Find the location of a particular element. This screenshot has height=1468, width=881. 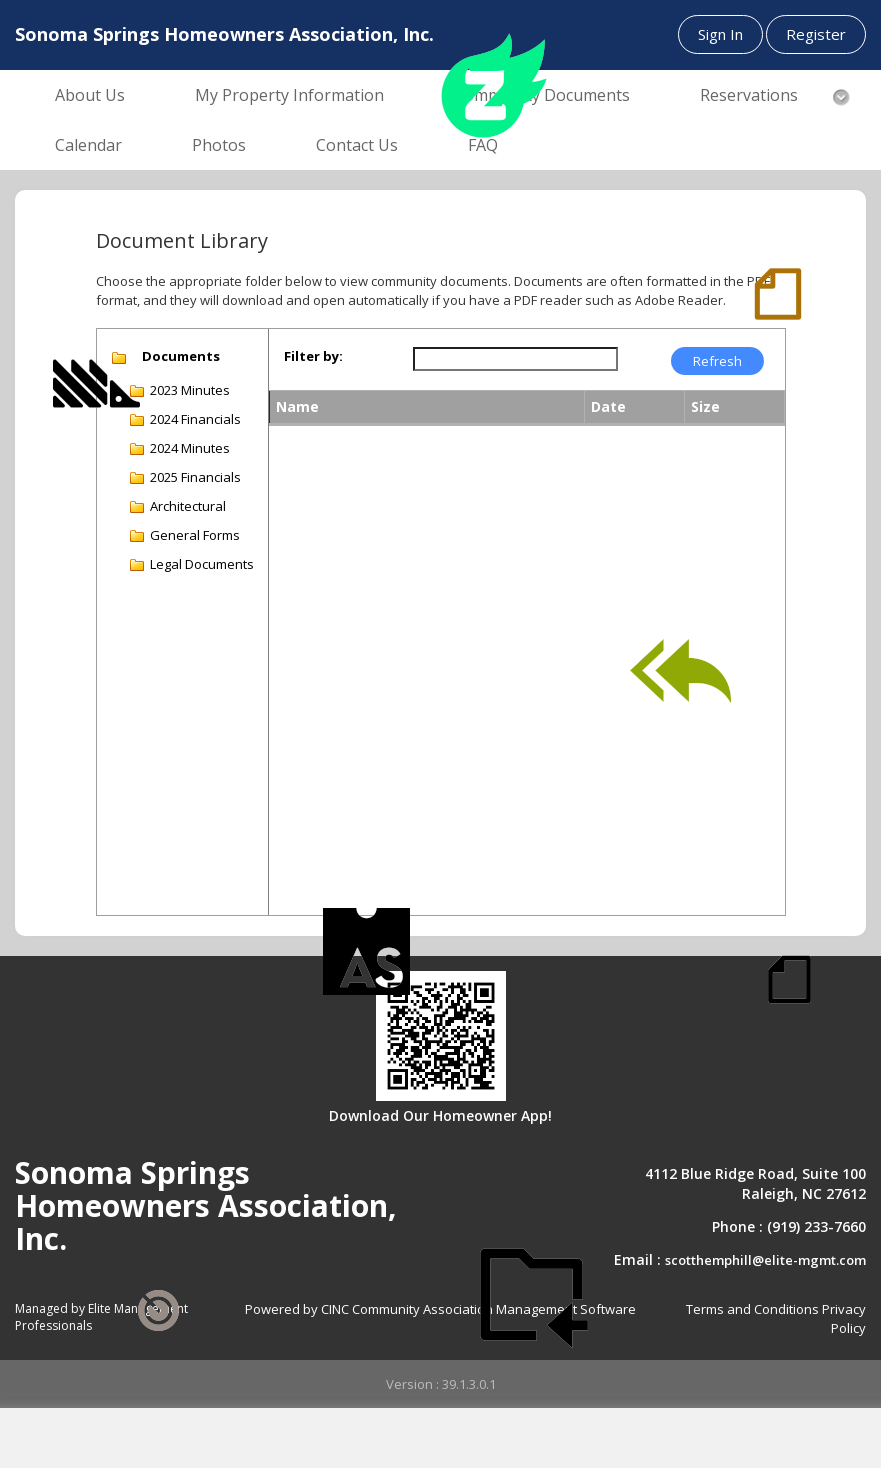

view or open a document is located at coordinates (789, 979).